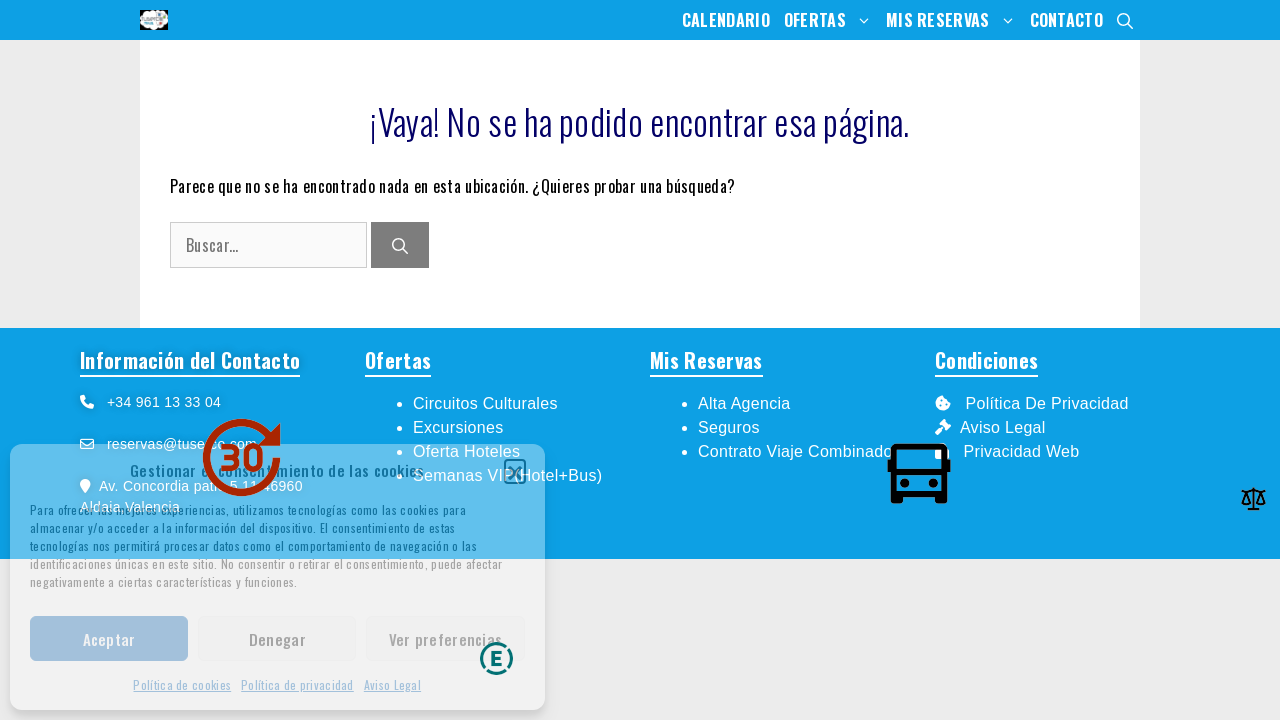 The width and height of the screenshot is (1280, 720). I want to click on access legal or terms of service information, so click(1253, 499).